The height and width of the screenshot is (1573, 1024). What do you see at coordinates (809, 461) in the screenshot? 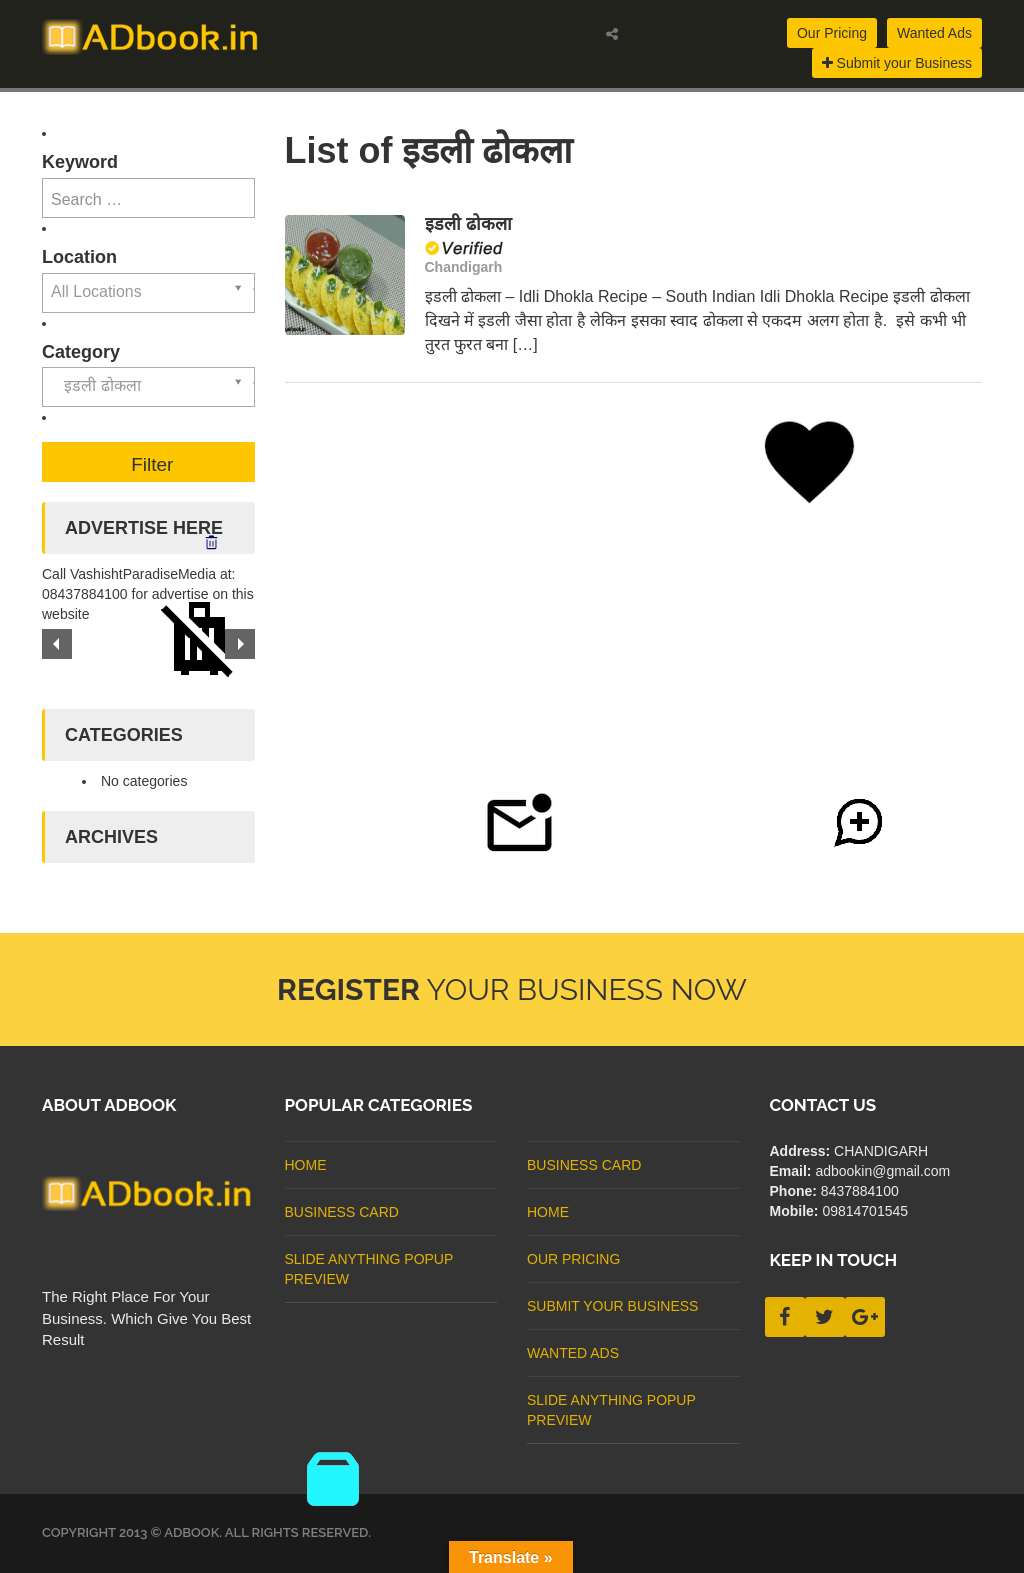
I see `add to favorites` at bounding box center [809, 461].